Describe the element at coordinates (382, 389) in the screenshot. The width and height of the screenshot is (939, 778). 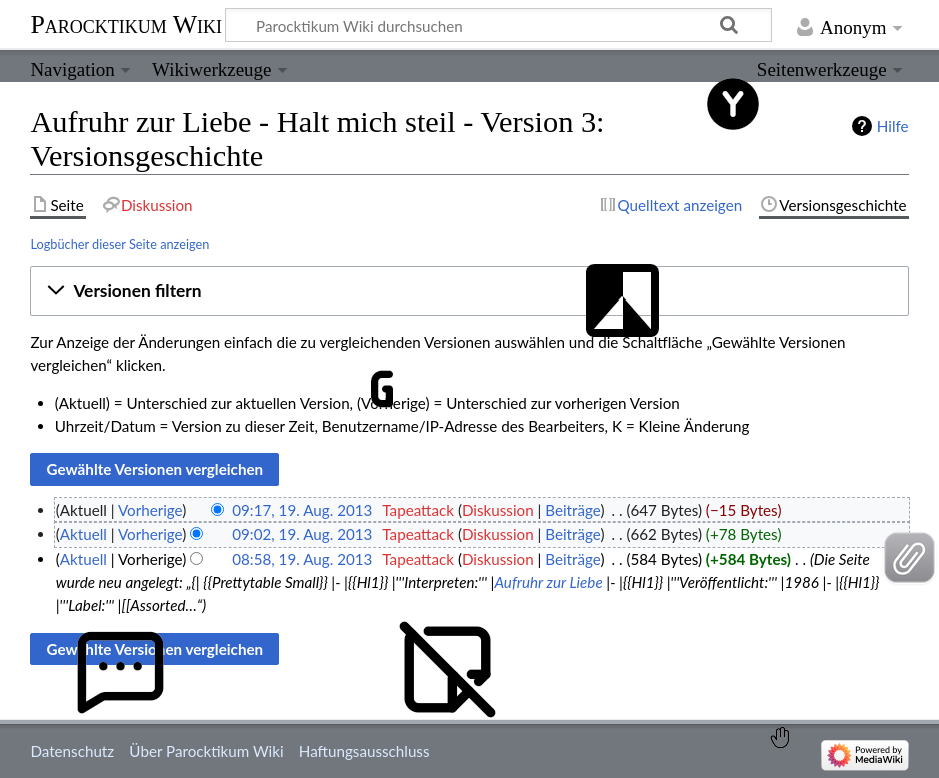
I see `indicates GPRS/2G network connection` at that location.